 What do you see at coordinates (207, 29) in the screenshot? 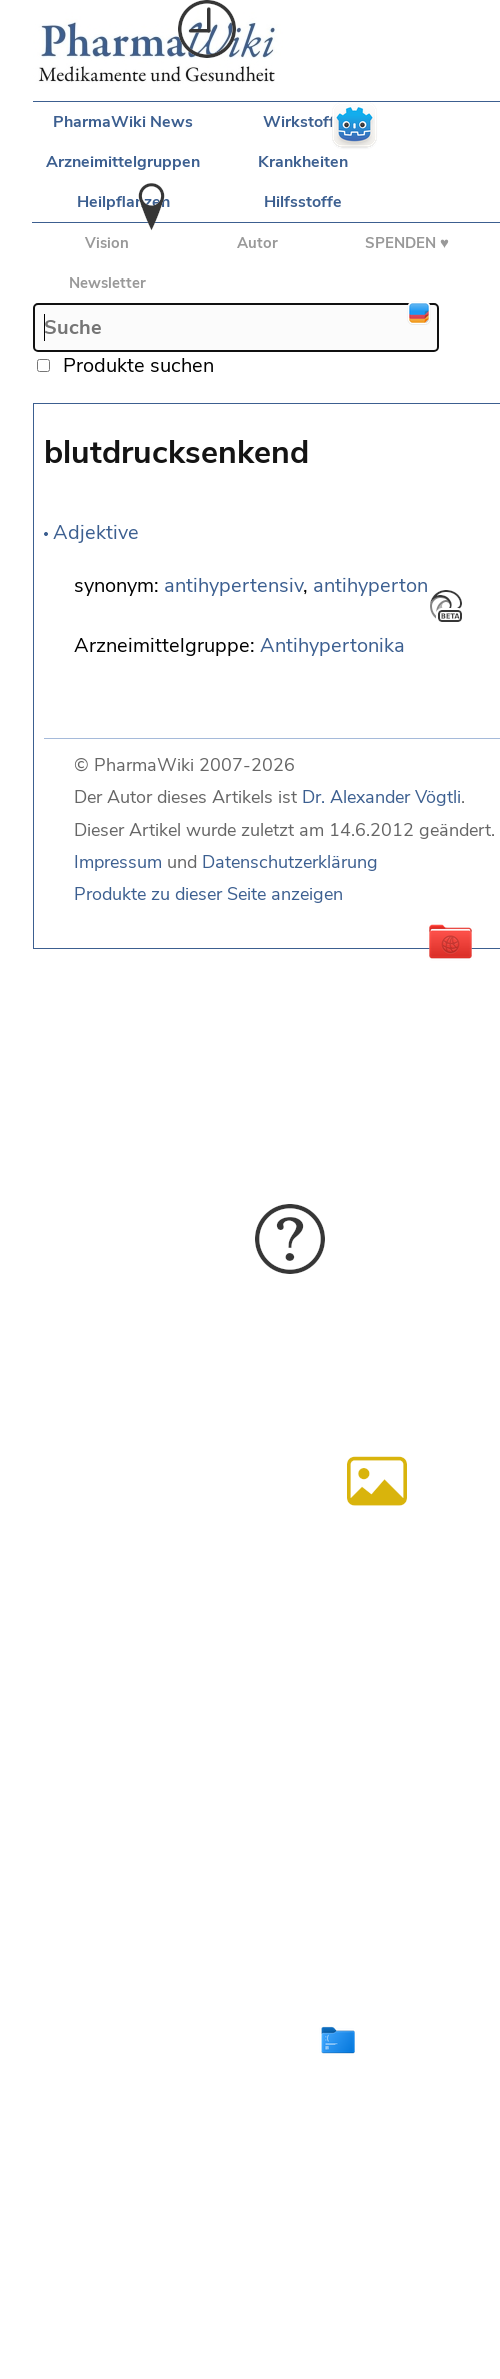
I see `access date and time settings` at bounding box center [207, 29].